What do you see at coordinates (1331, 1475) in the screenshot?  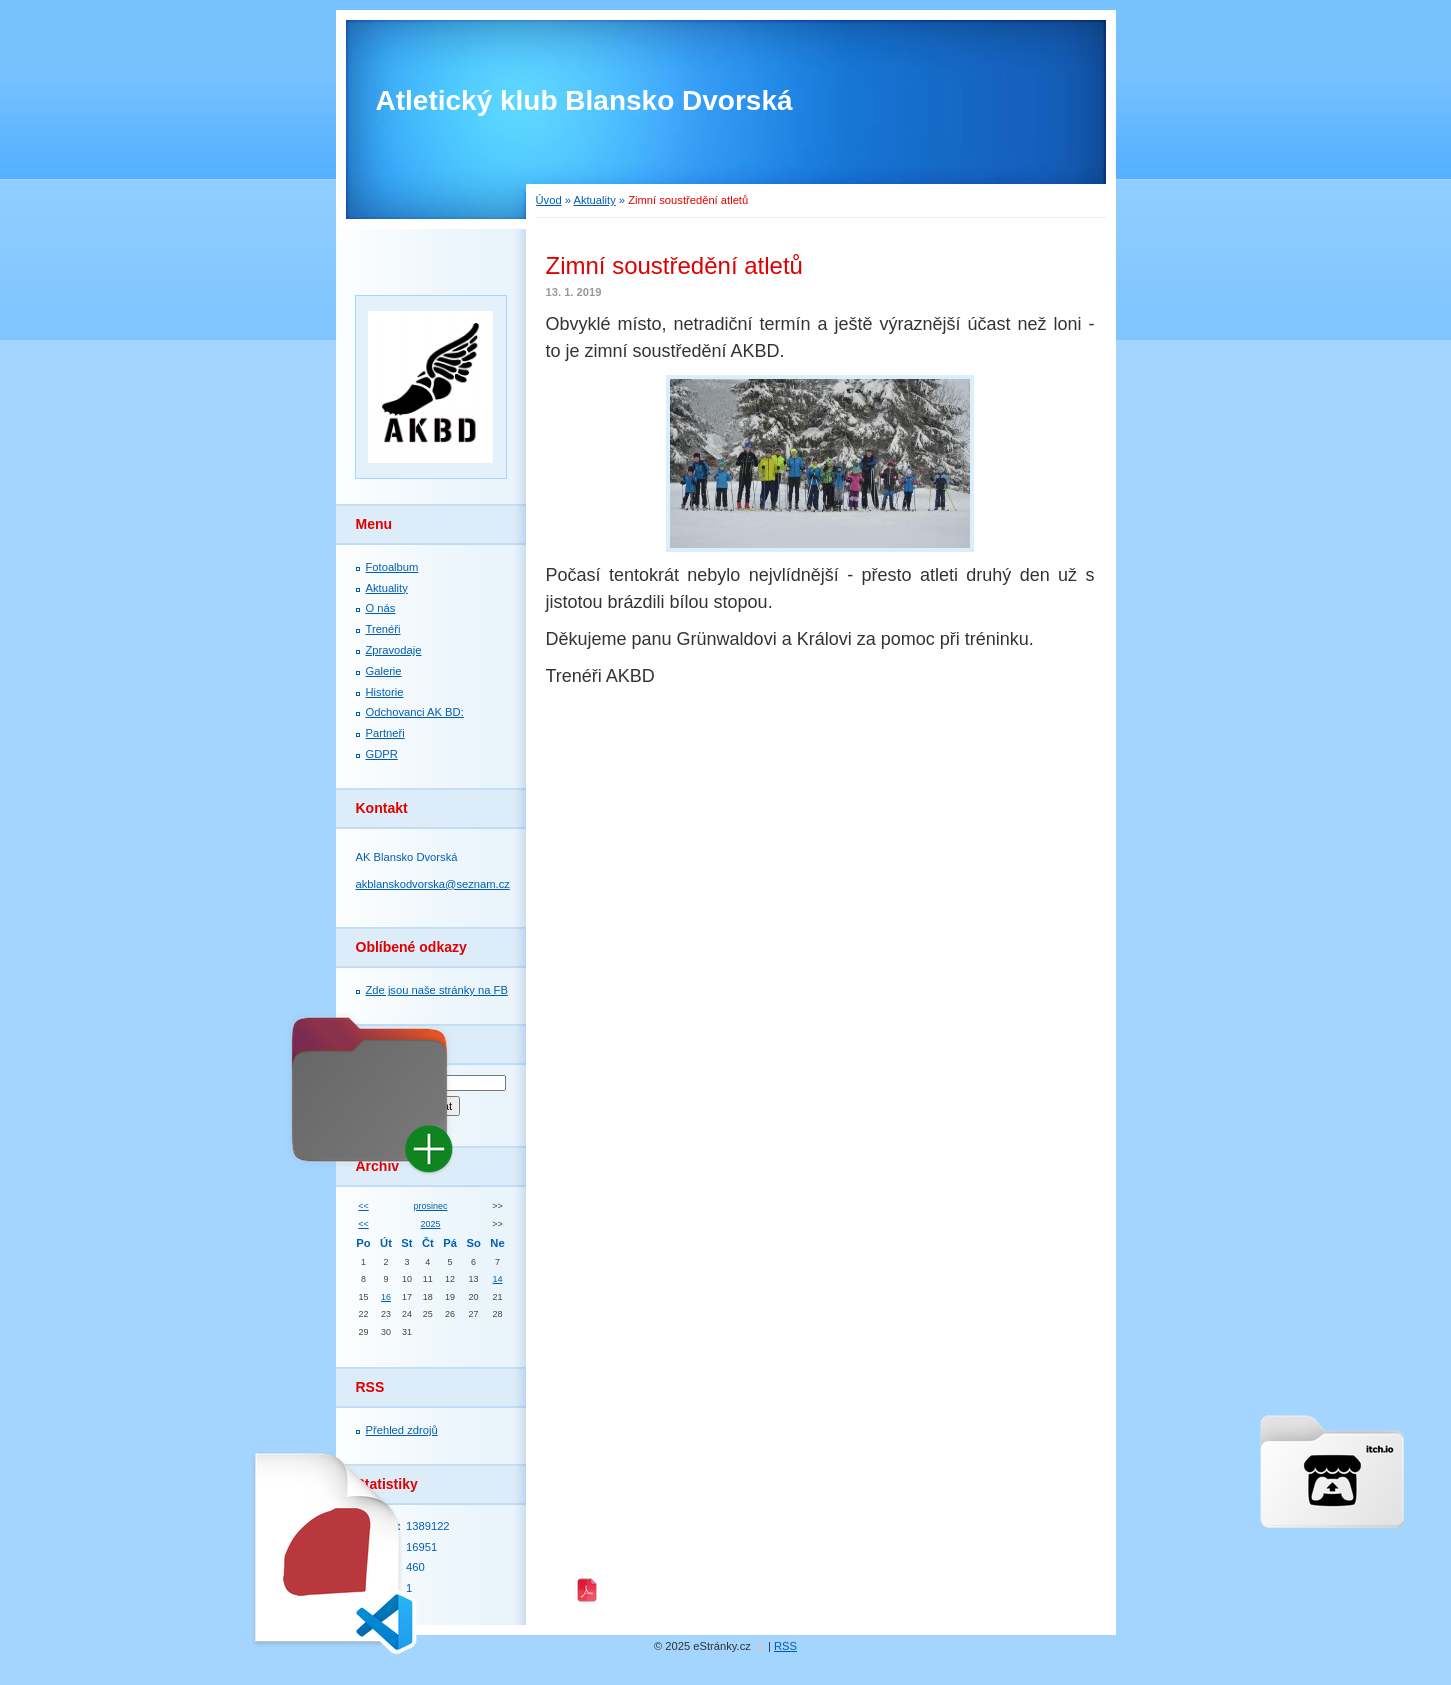 I see `open your itch.io games folder` at bounding box center [1331, 1475].